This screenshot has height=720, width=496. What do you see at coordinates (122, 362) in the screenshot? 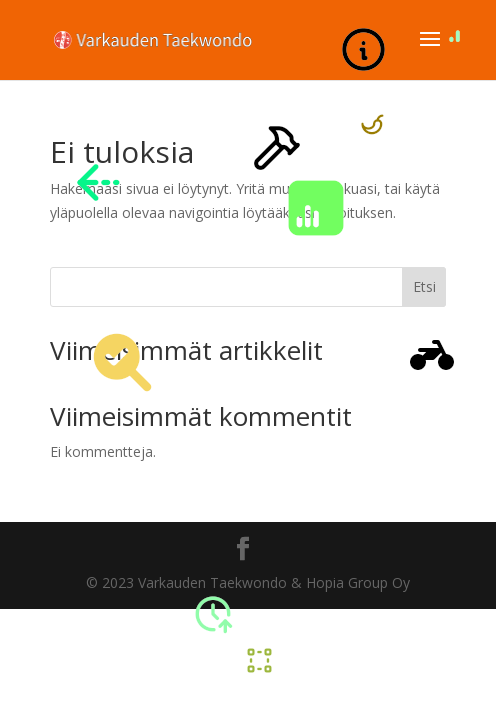
I see `search completed successfully` at bounding box center [122, 362].